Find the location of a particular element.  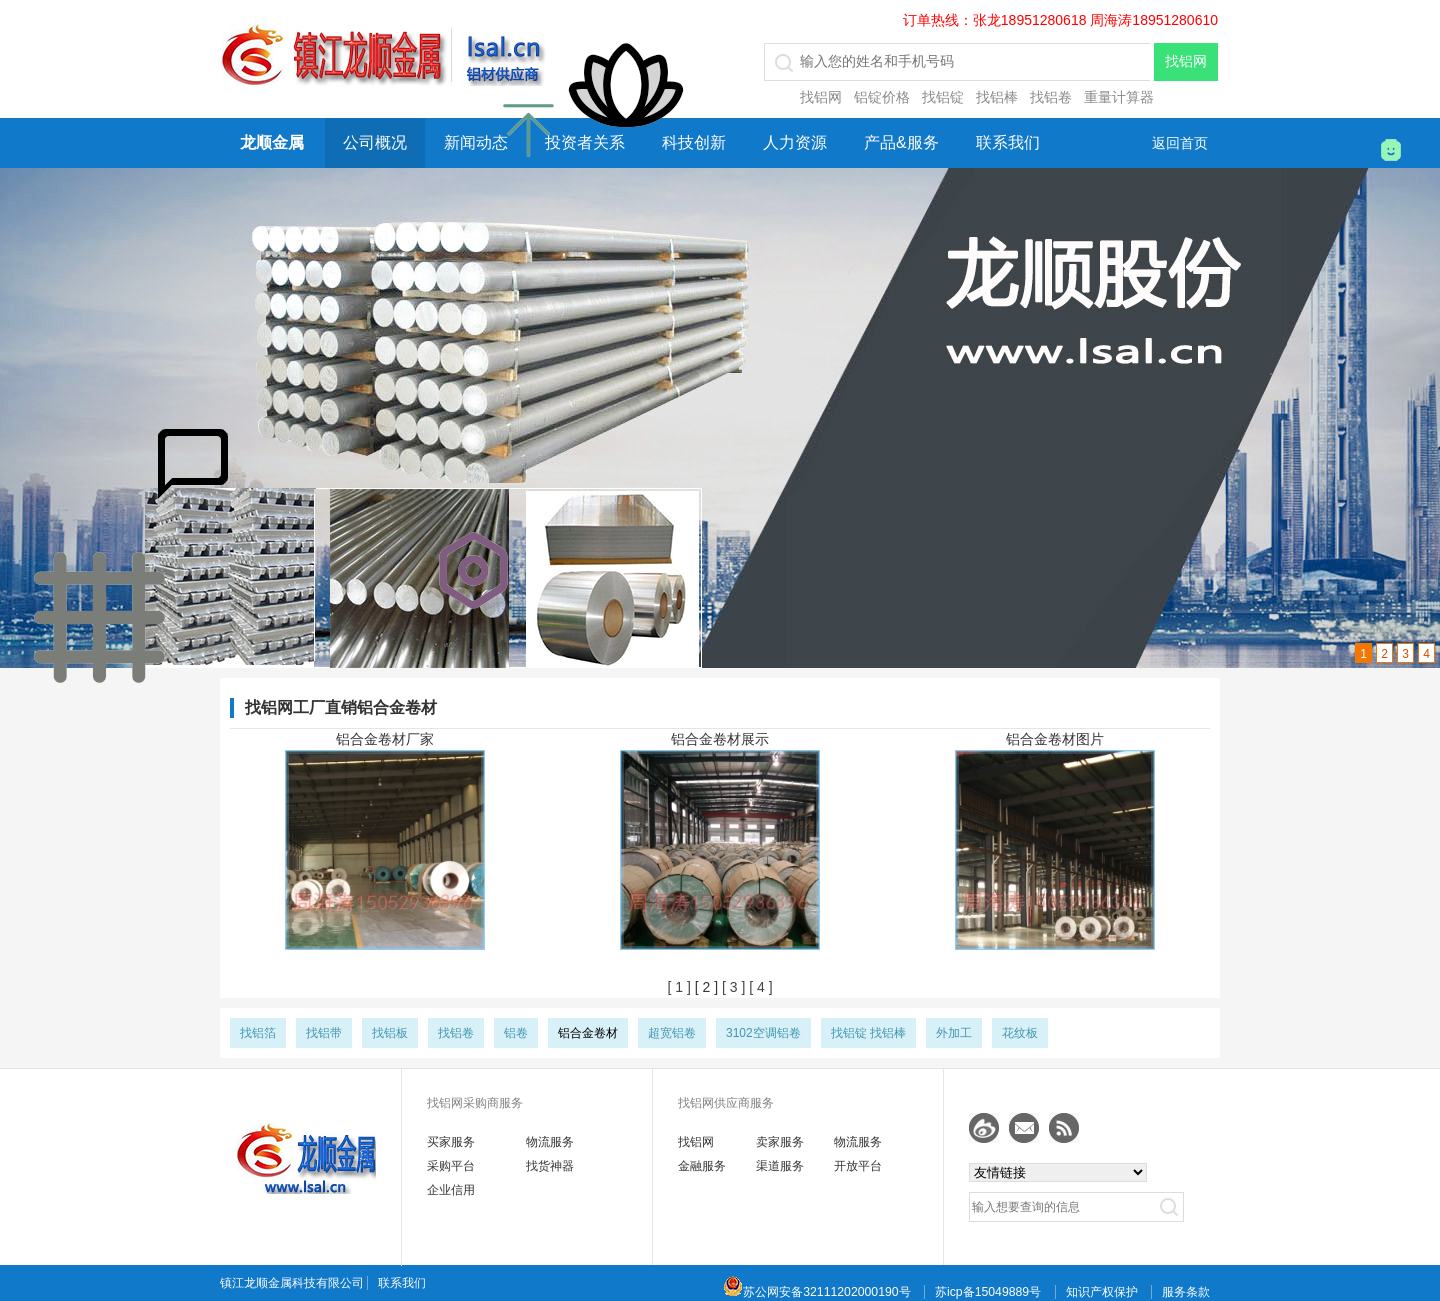

upload a file or content is located at coordinates (528, 129).